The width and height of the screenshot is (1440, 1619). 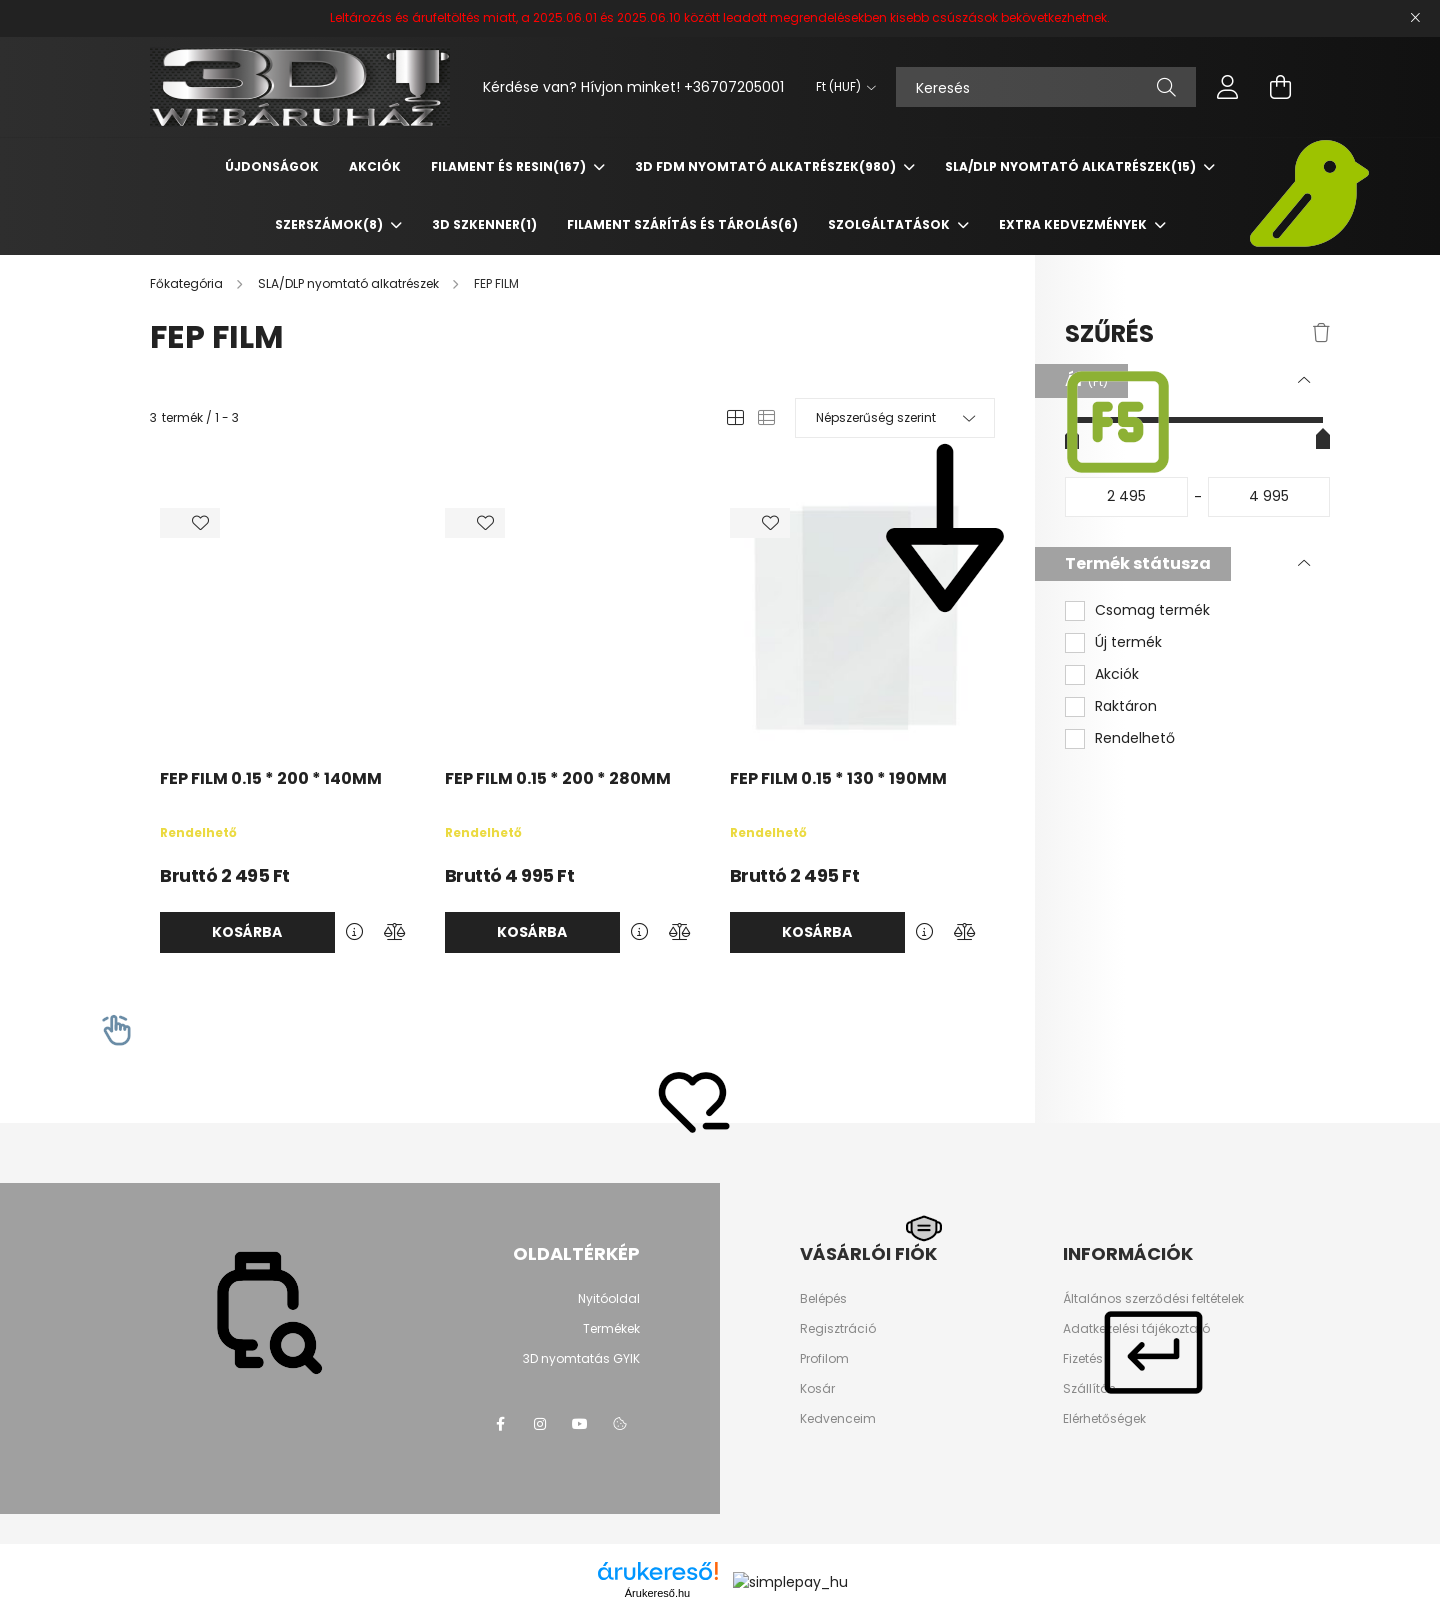 What do you see at coordinates (1118, 422) in the screenshot?
I see `refresh or reload the current page` at bounding box center [1118, 422].